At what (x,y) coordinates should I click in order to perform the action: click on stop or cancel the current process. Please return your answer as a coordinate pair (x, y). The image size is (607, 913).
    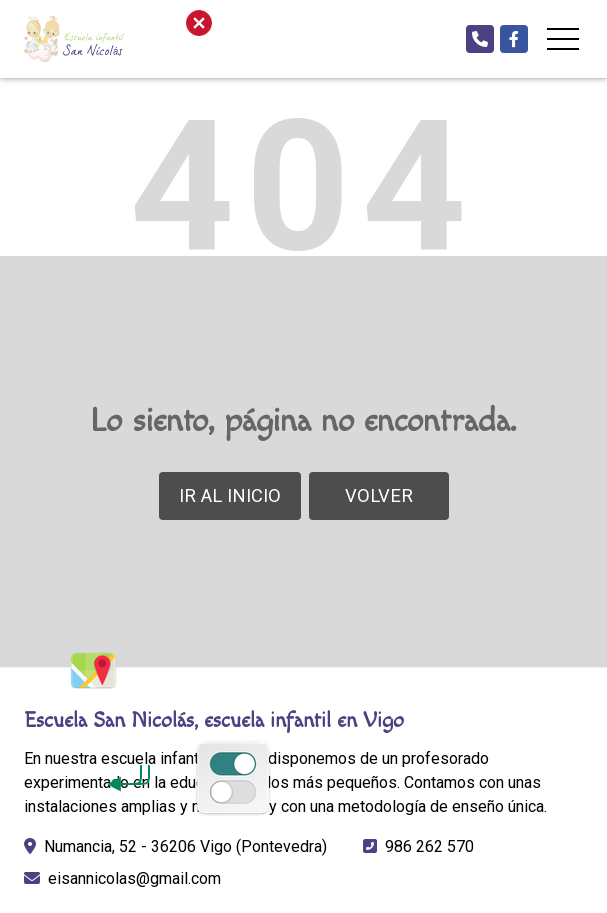
    Looking at the image, I should click on (199, 23).